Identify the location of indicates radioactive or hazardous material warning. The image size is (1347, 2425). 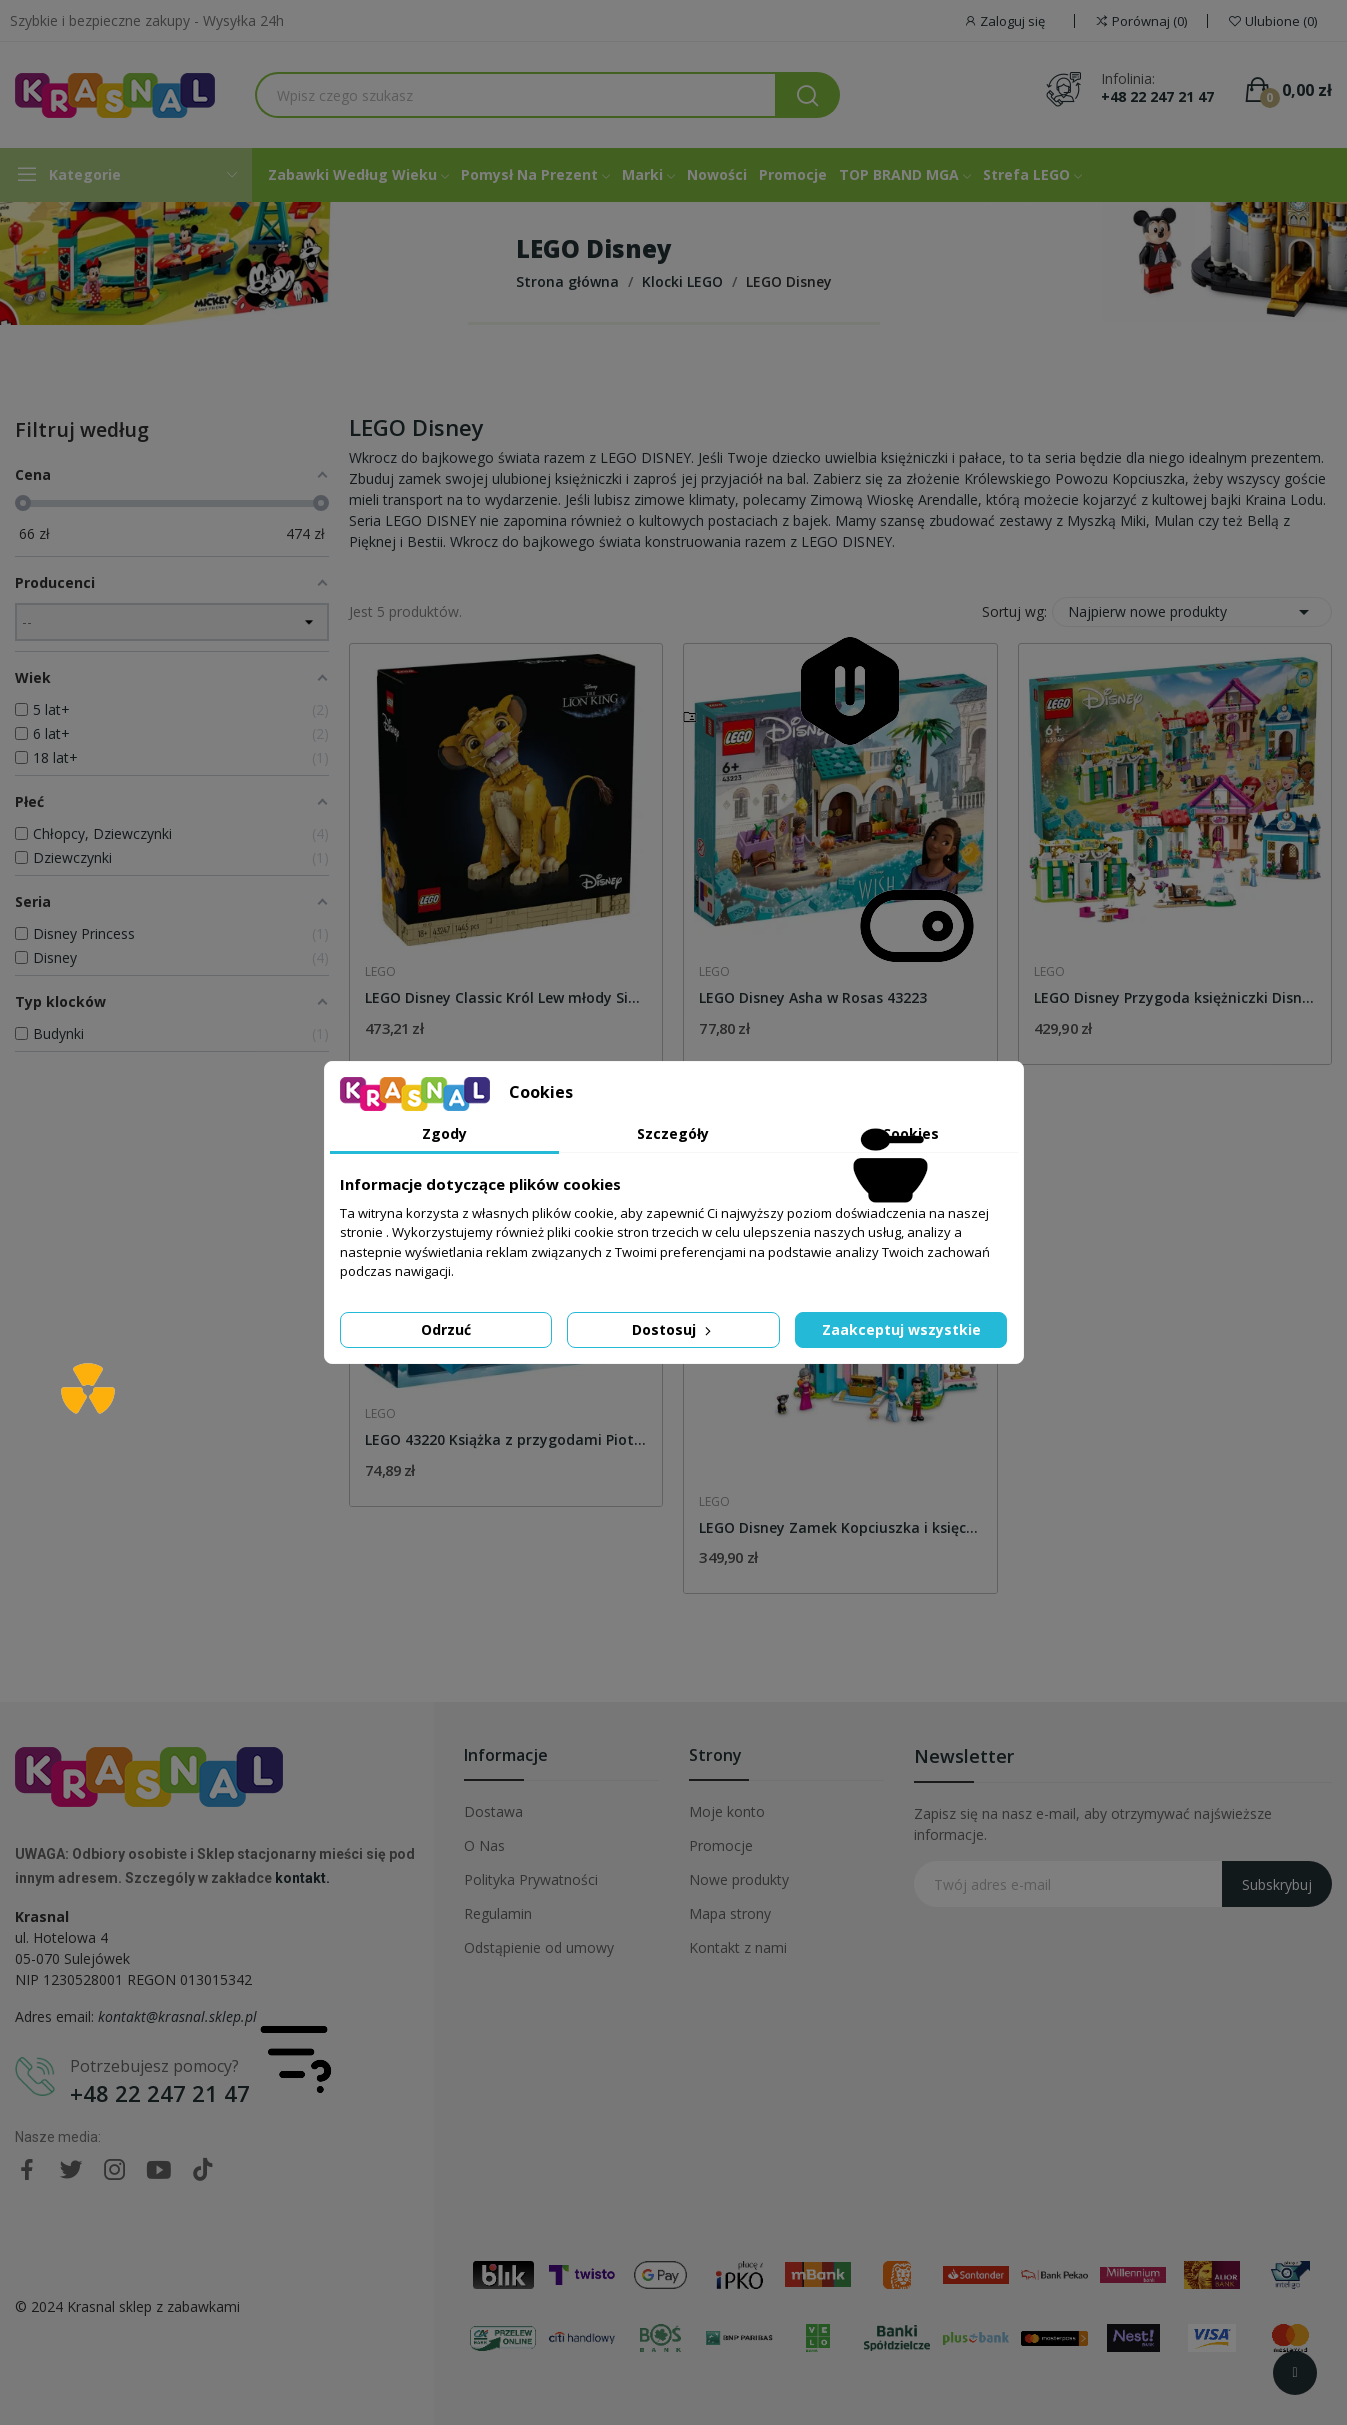
(88, 1390).